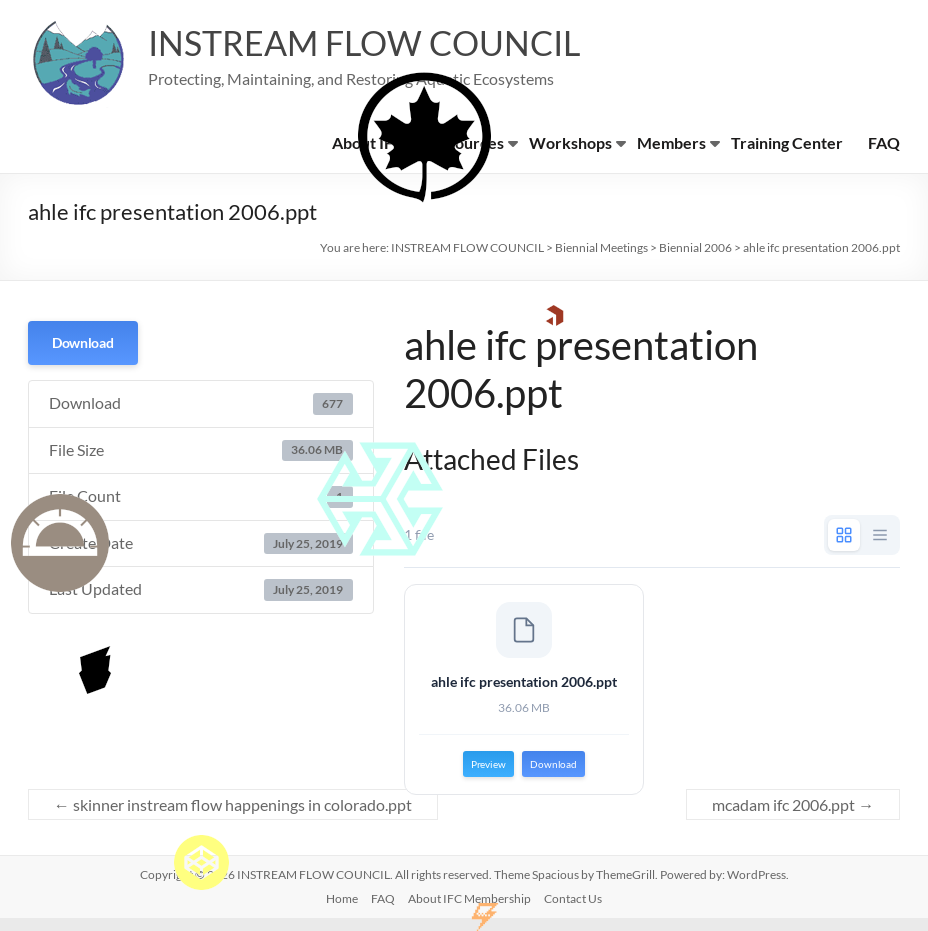 This screenshot has height=931, width=928. I want to click on protractor end-to-end testing framework logo, so click(60, 543).